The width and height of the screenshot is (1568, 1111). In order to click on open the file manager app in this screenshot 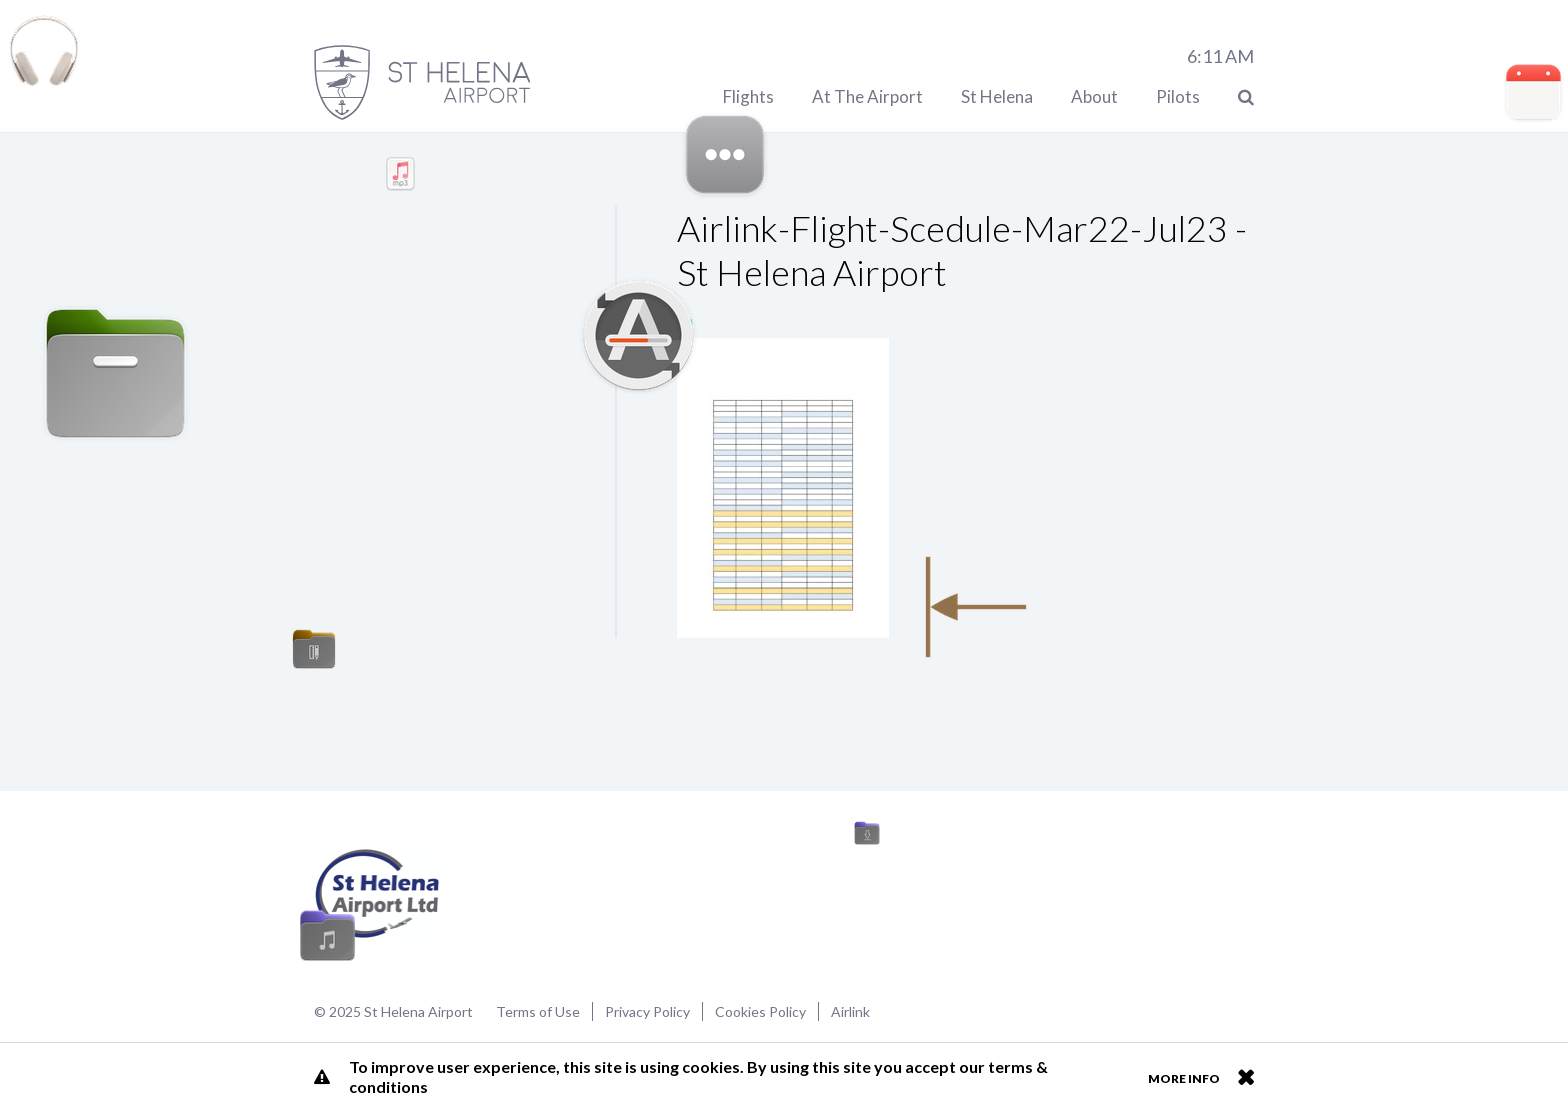, I will do `click(115, 373)`.